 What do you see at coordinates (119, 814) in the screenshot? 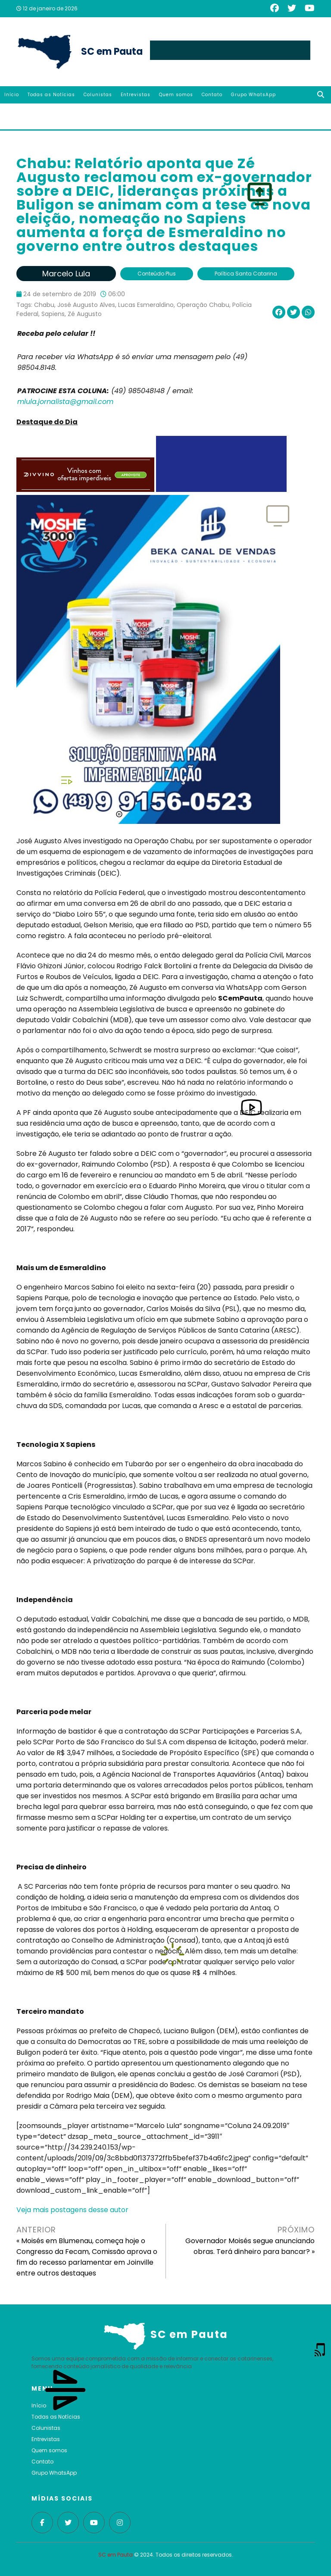
I see `pause media playback` at bounding box center [119, 814].